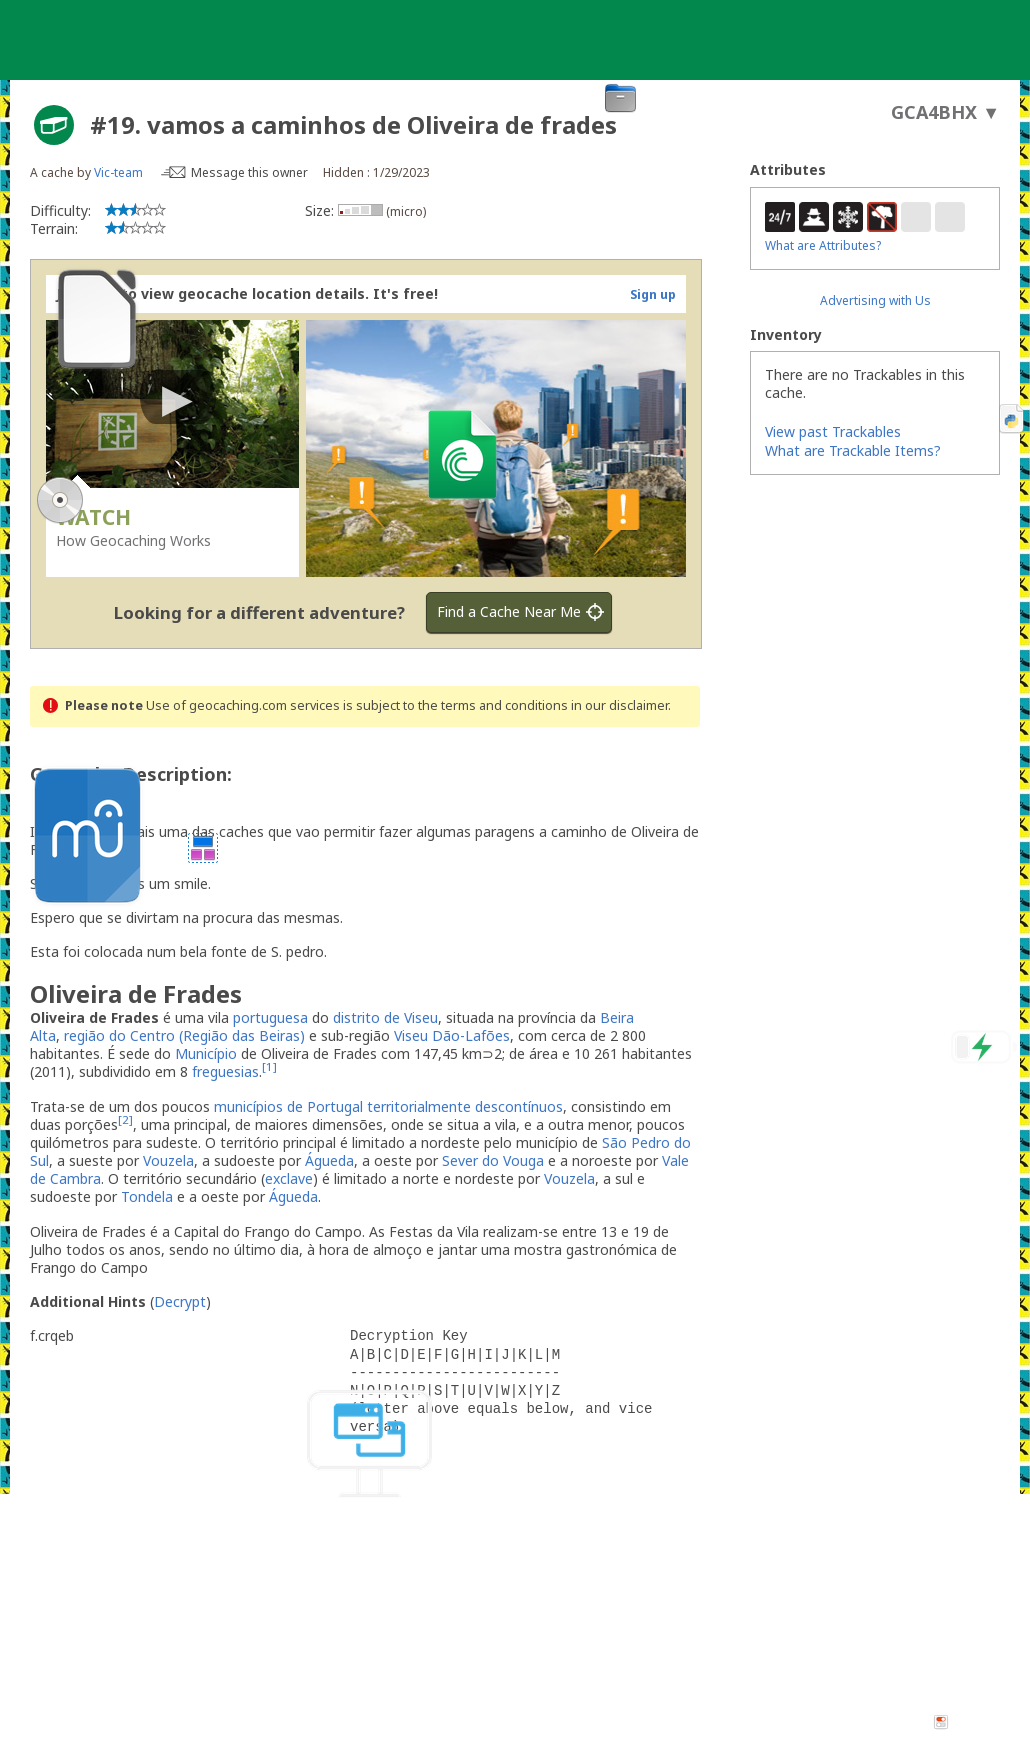 The image size is (1030, 1744). Describe the element at coordinates (1011, 418) in the screenshot. I see `a python script or source file` at that location.